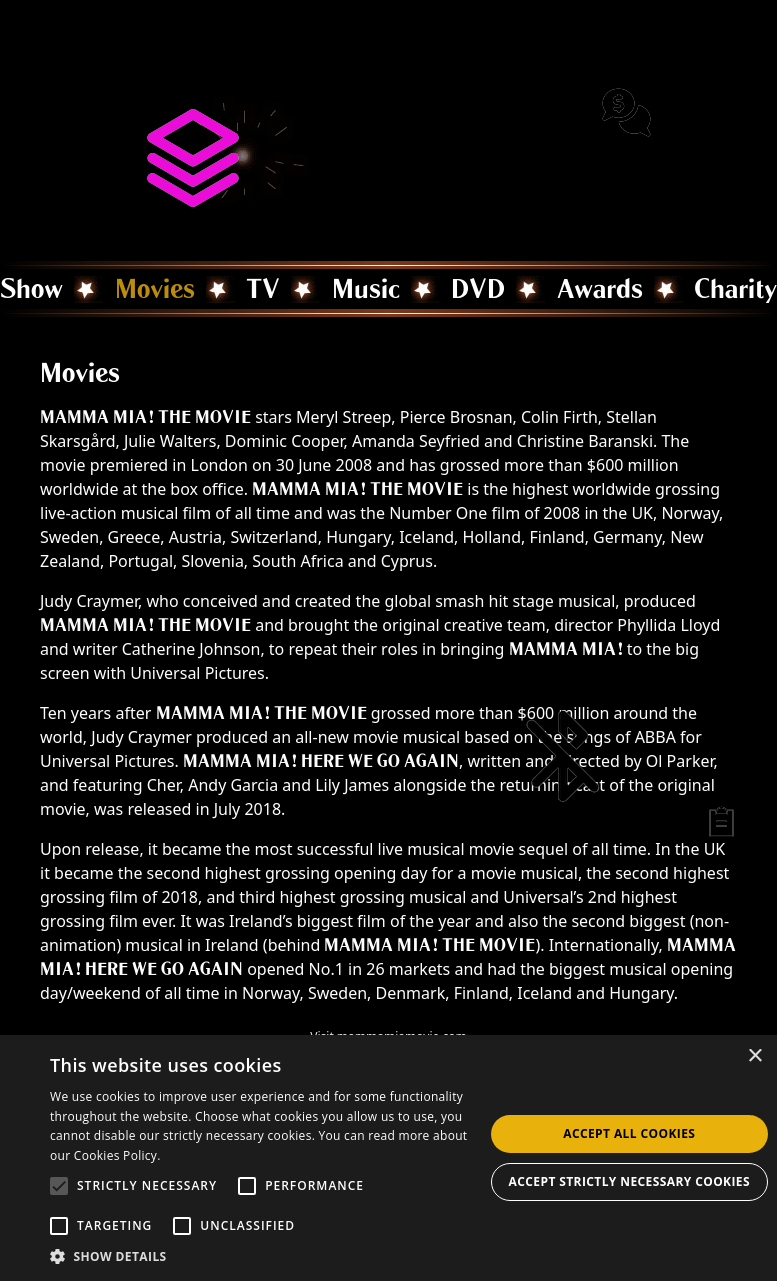  Describe the element at coordinates (626, 112) in the screenshot. I see `view financial discussions or payment messages` at that location.